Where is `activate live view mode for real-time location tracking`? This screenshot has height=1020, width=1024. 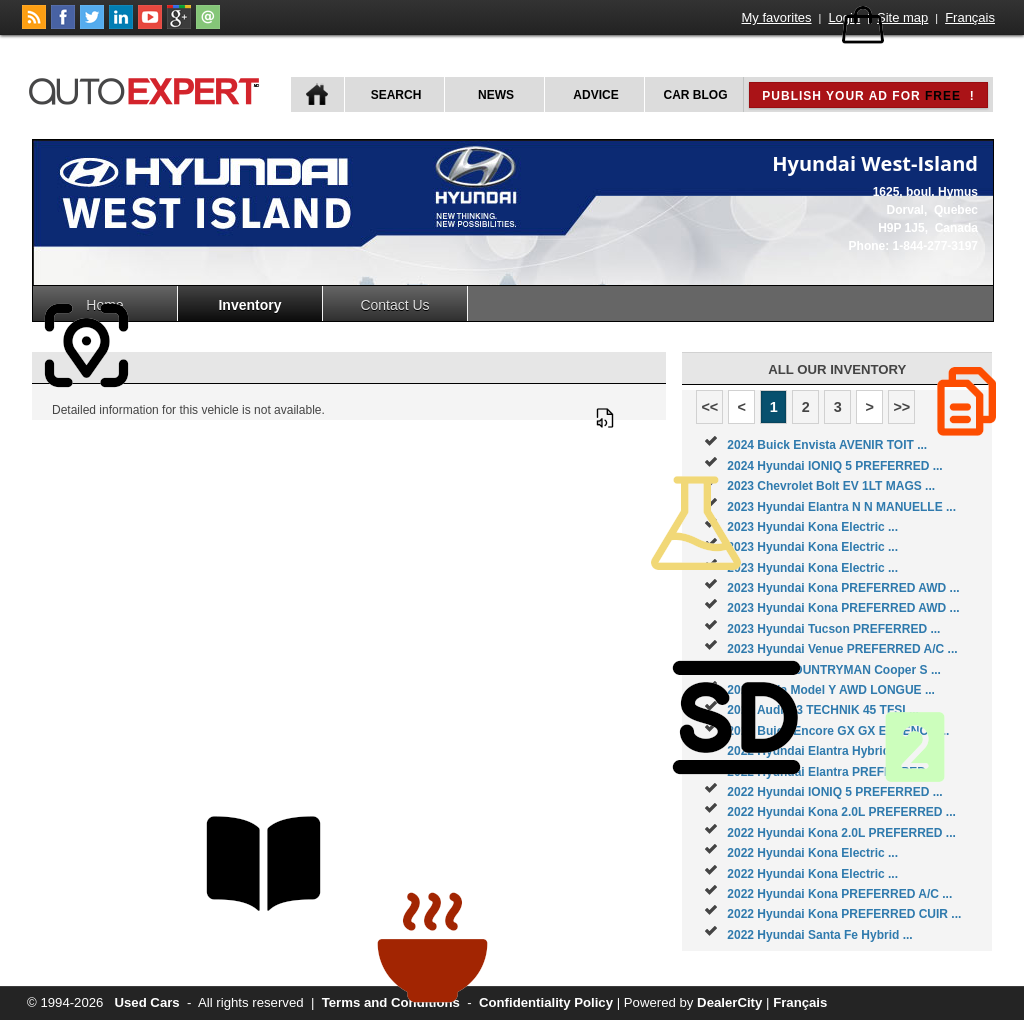
activate live view mode for real-time location tracking is located at coordinates (86, 345).